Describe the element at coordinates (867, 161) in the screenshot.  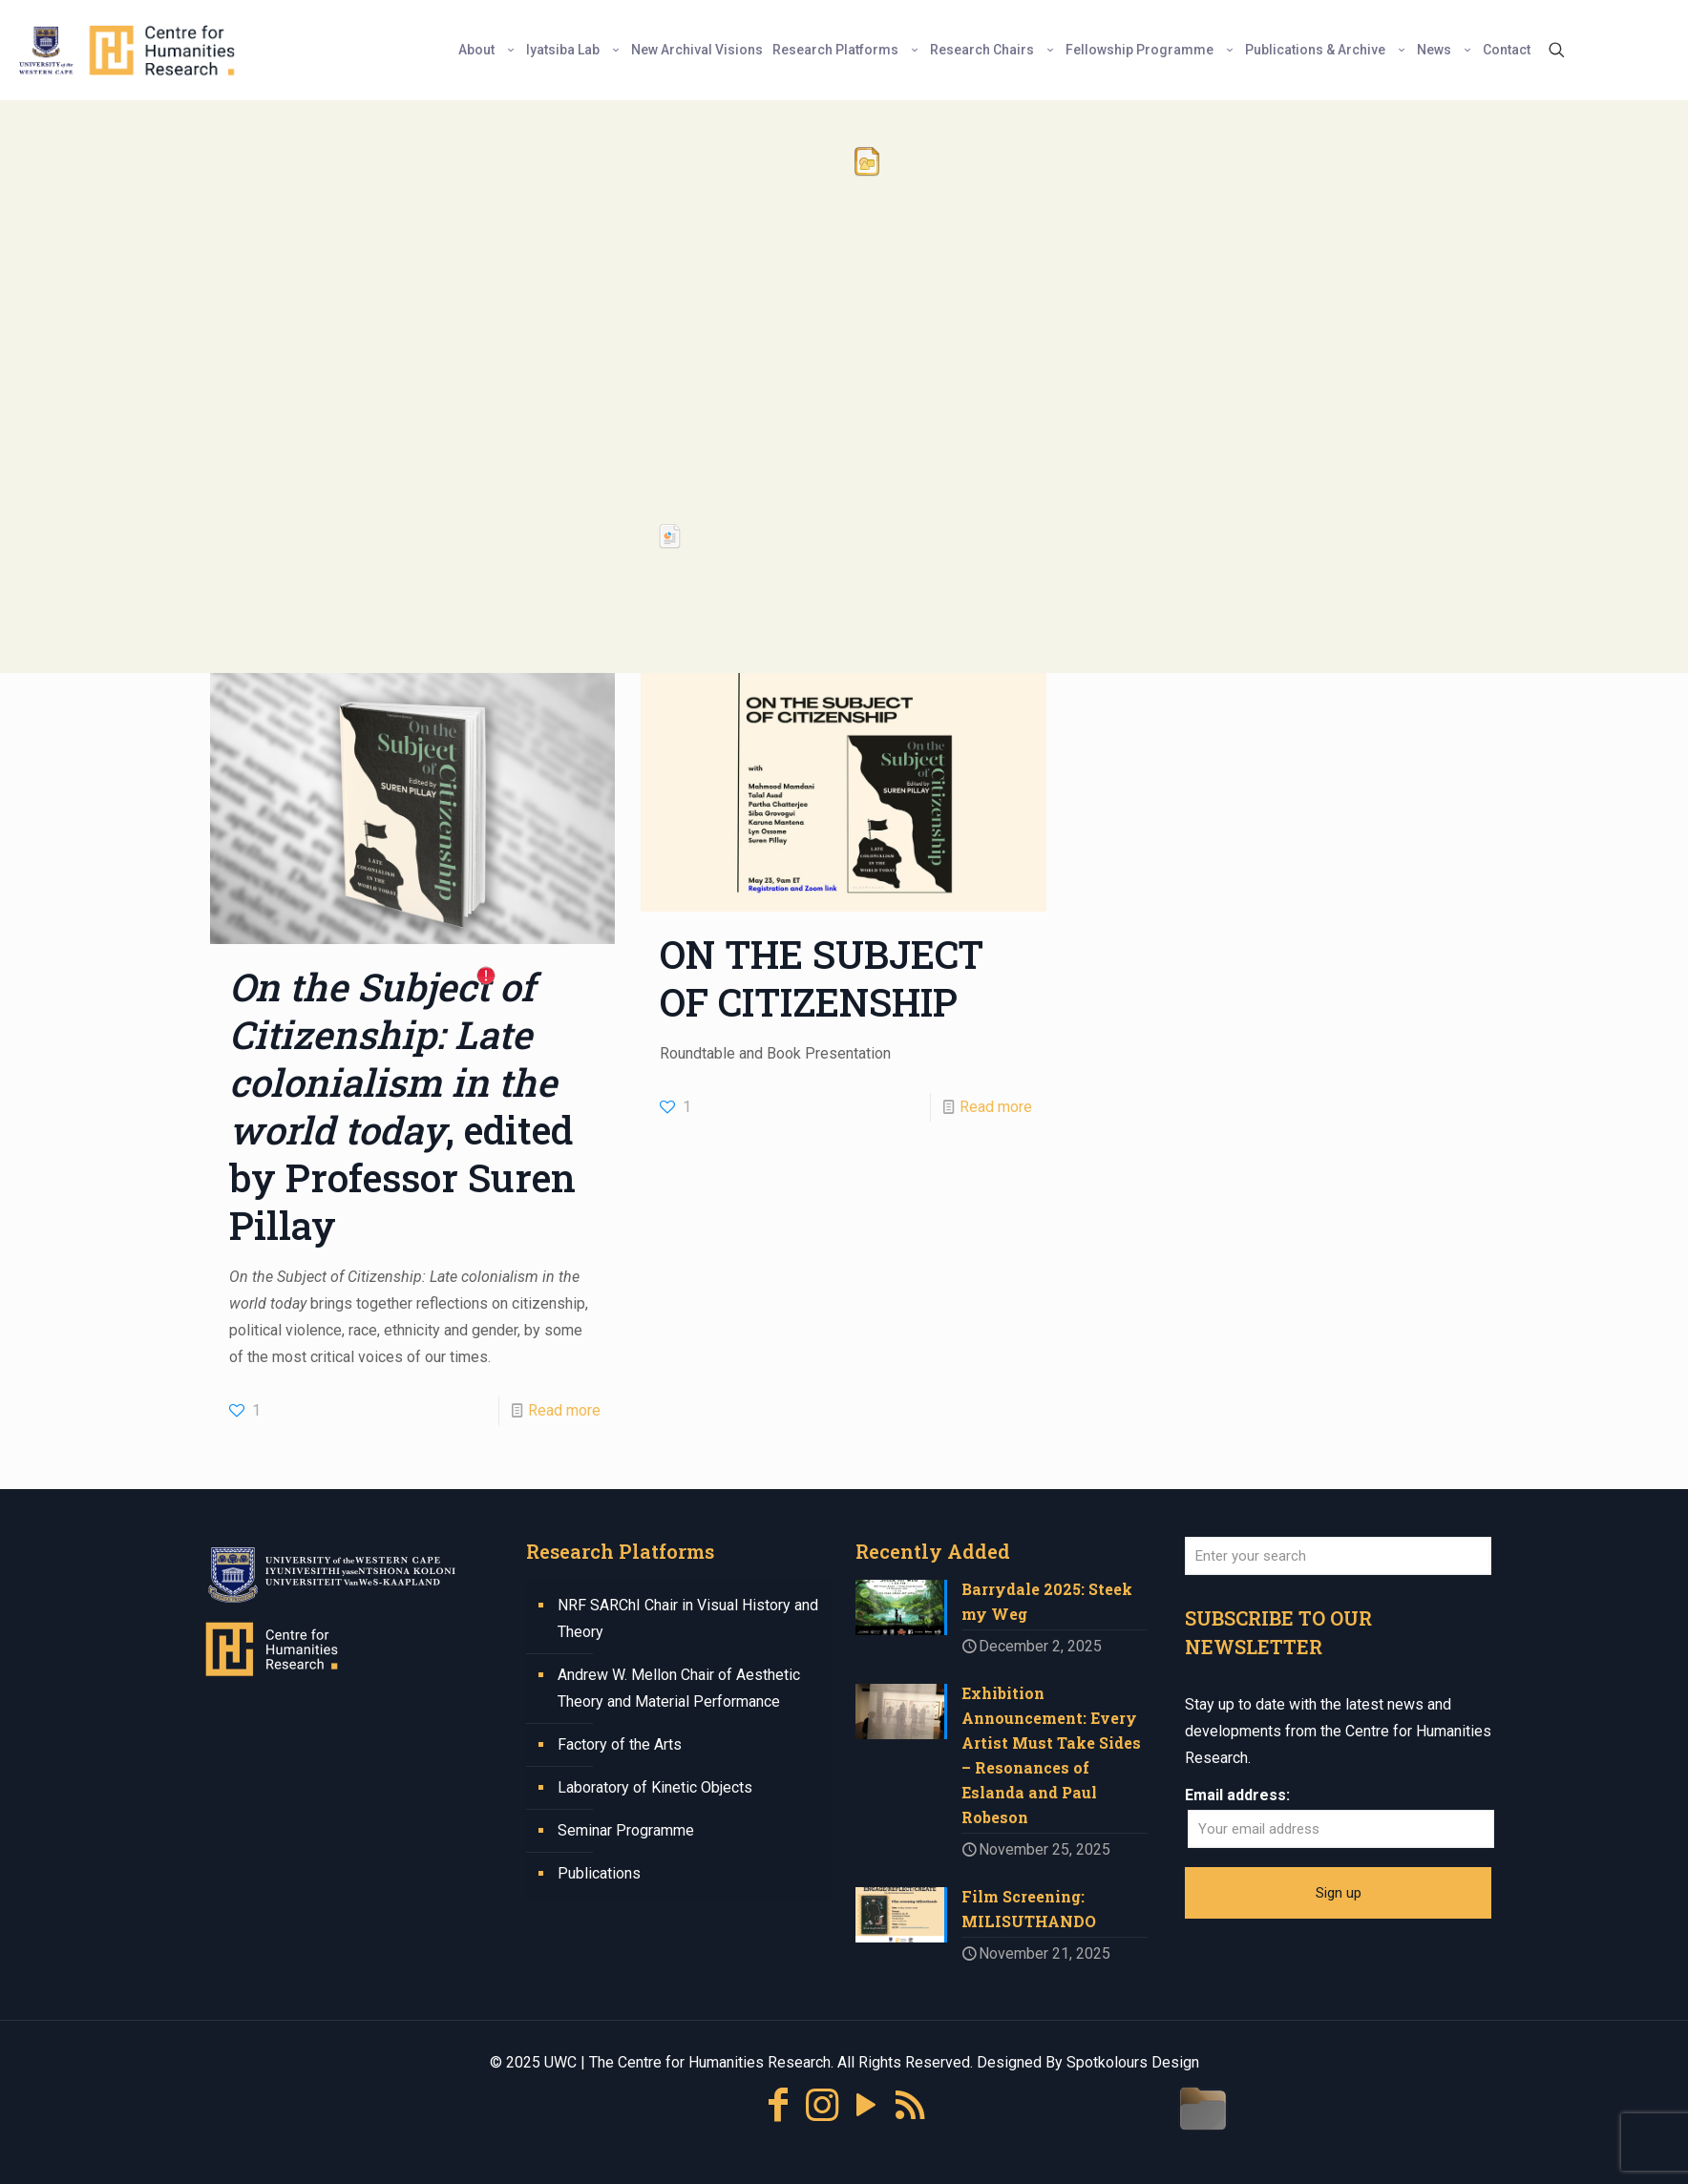
I see `open a graphics template file` at that location.